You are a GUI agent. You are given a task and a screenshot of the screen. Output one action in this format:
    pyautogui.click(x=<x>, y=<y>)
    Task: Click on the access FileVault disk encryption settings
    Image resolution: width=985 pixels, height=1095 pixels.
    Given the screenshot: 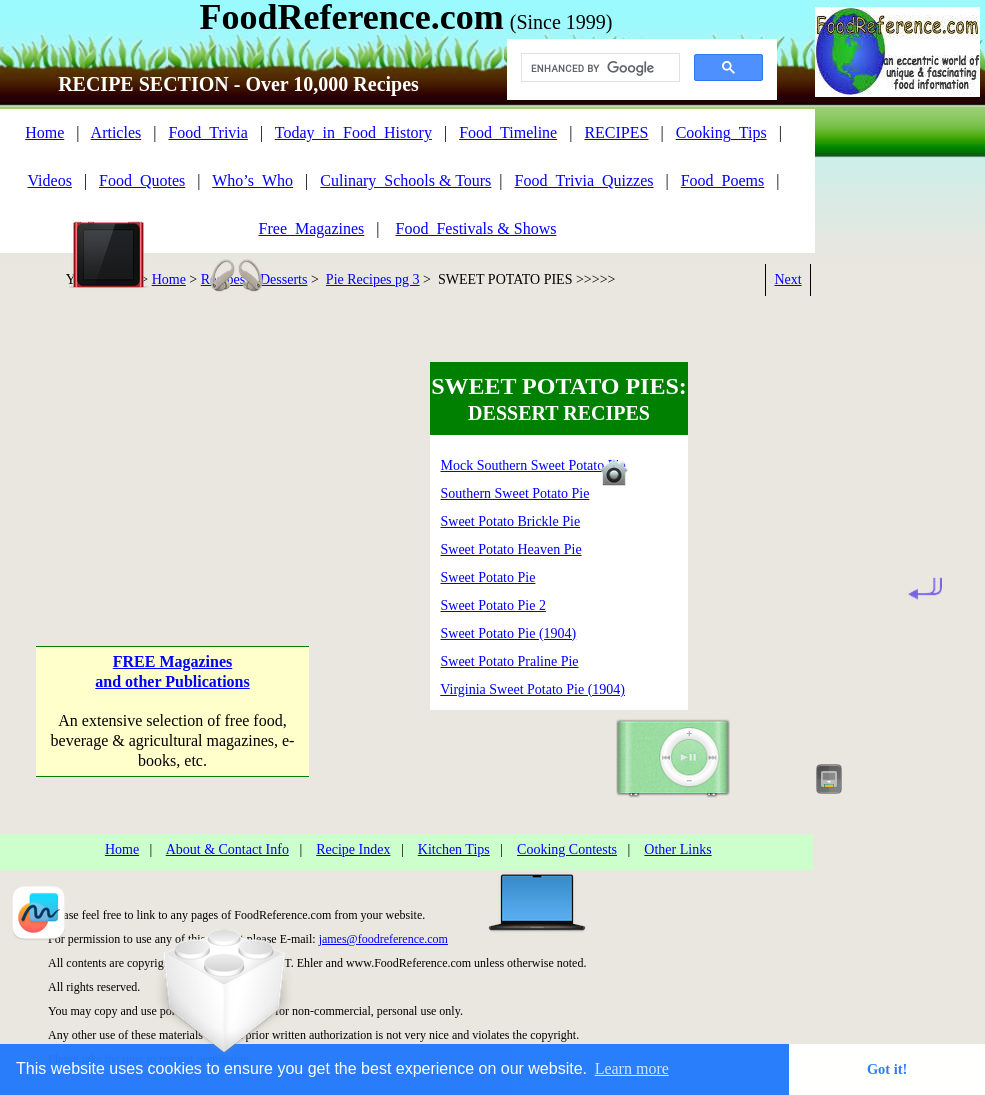 What is the action you would take?
    pyautogui.click(x=614, y=472)
    